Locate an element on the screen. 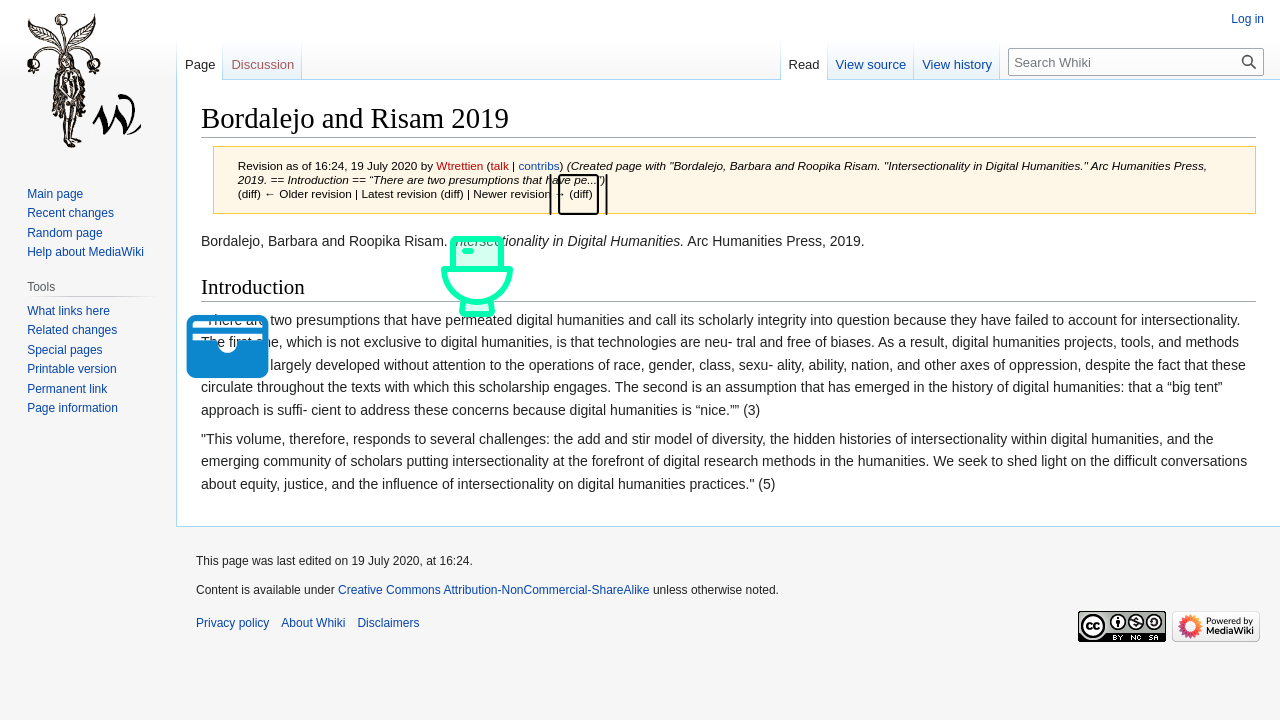 The width and height of the screenshot is (1280, 720). start a slideshow presentation is located at coordinates (578, 194).